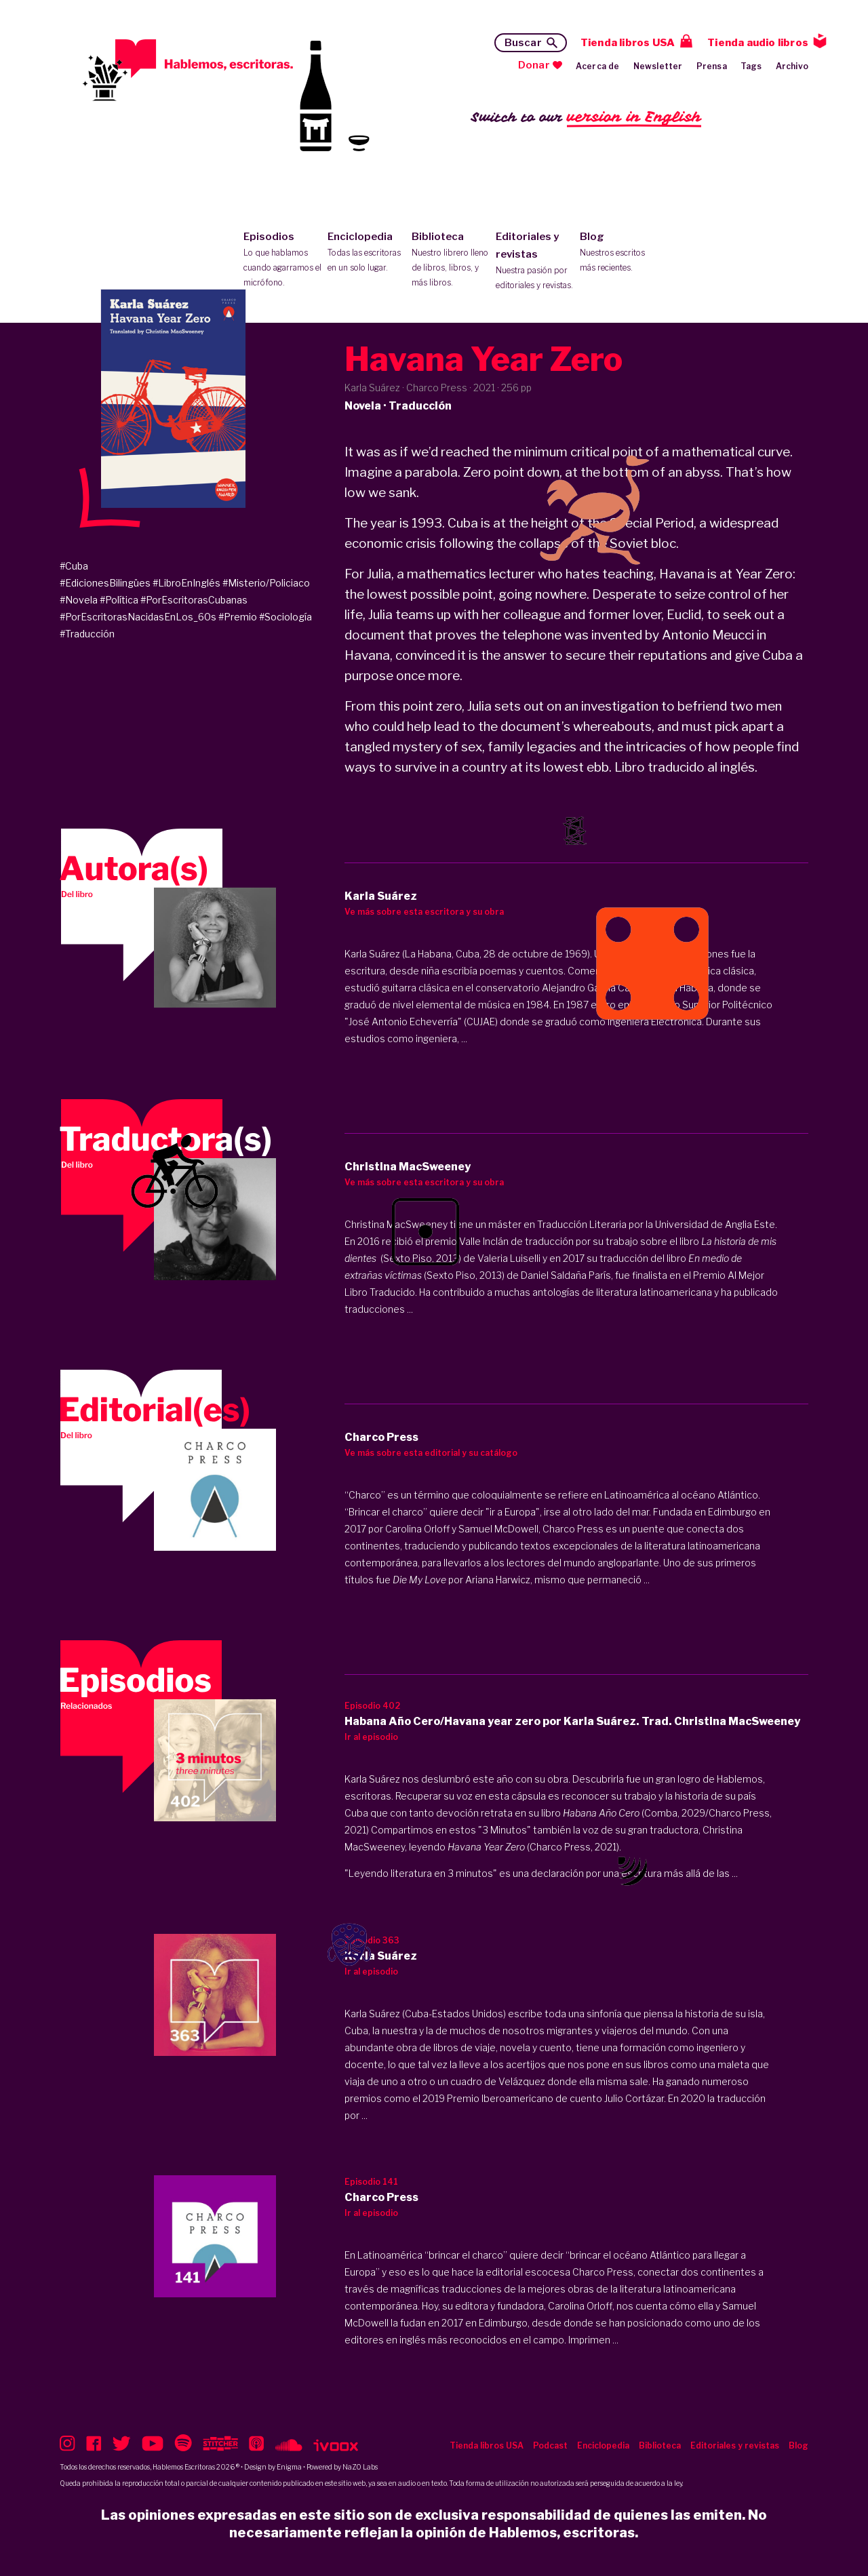  I want to click on select sake or Japanese beverage option, so click(334, 96).